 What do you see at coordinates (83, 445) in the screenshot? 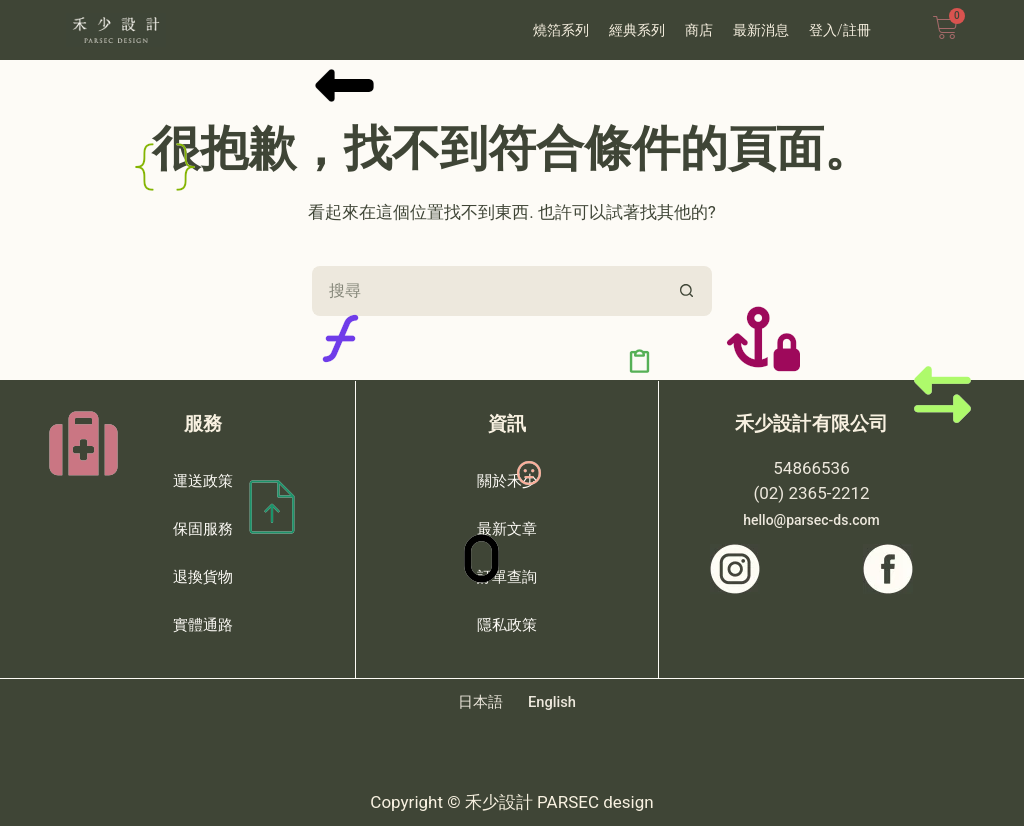
I see `access medical or health-related information` at bounding box center [83, 445].